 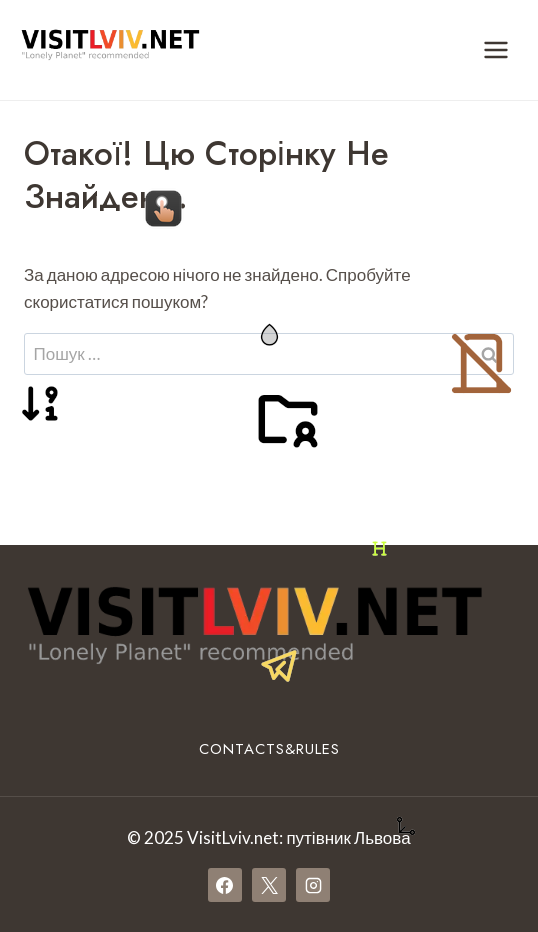 What do you see at coordinates (163, 208) in the screenshot?
I see `touchscreen input settings` at bounding box center [163, 208].